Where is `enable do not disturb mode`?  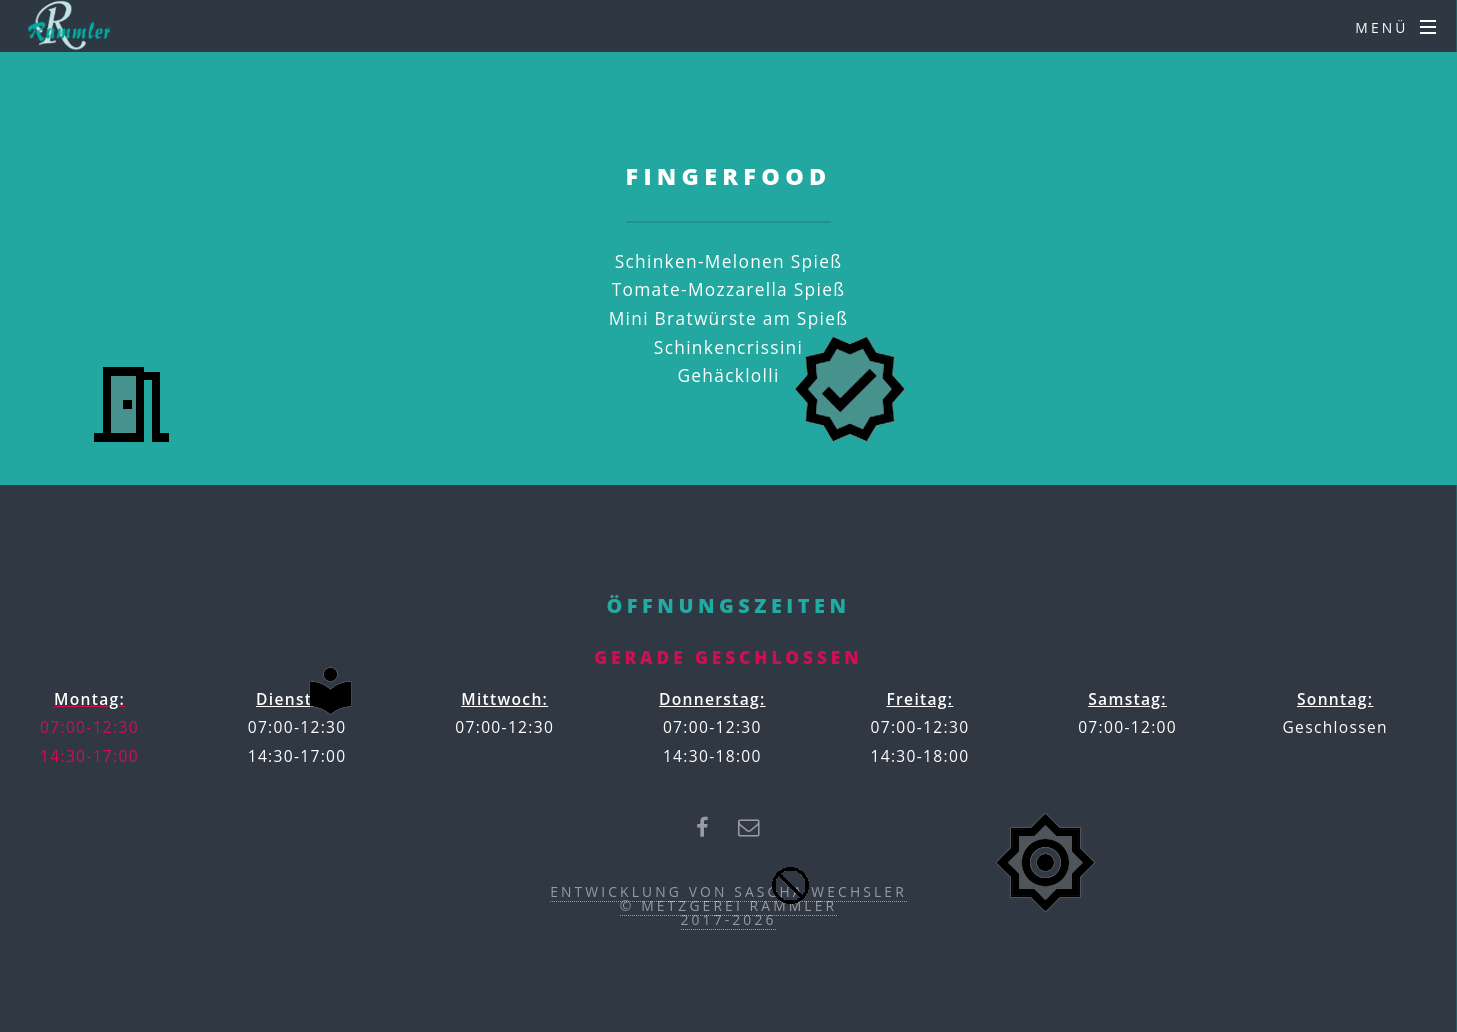 enable do not disturb mode is located at coordinates (790, 885).